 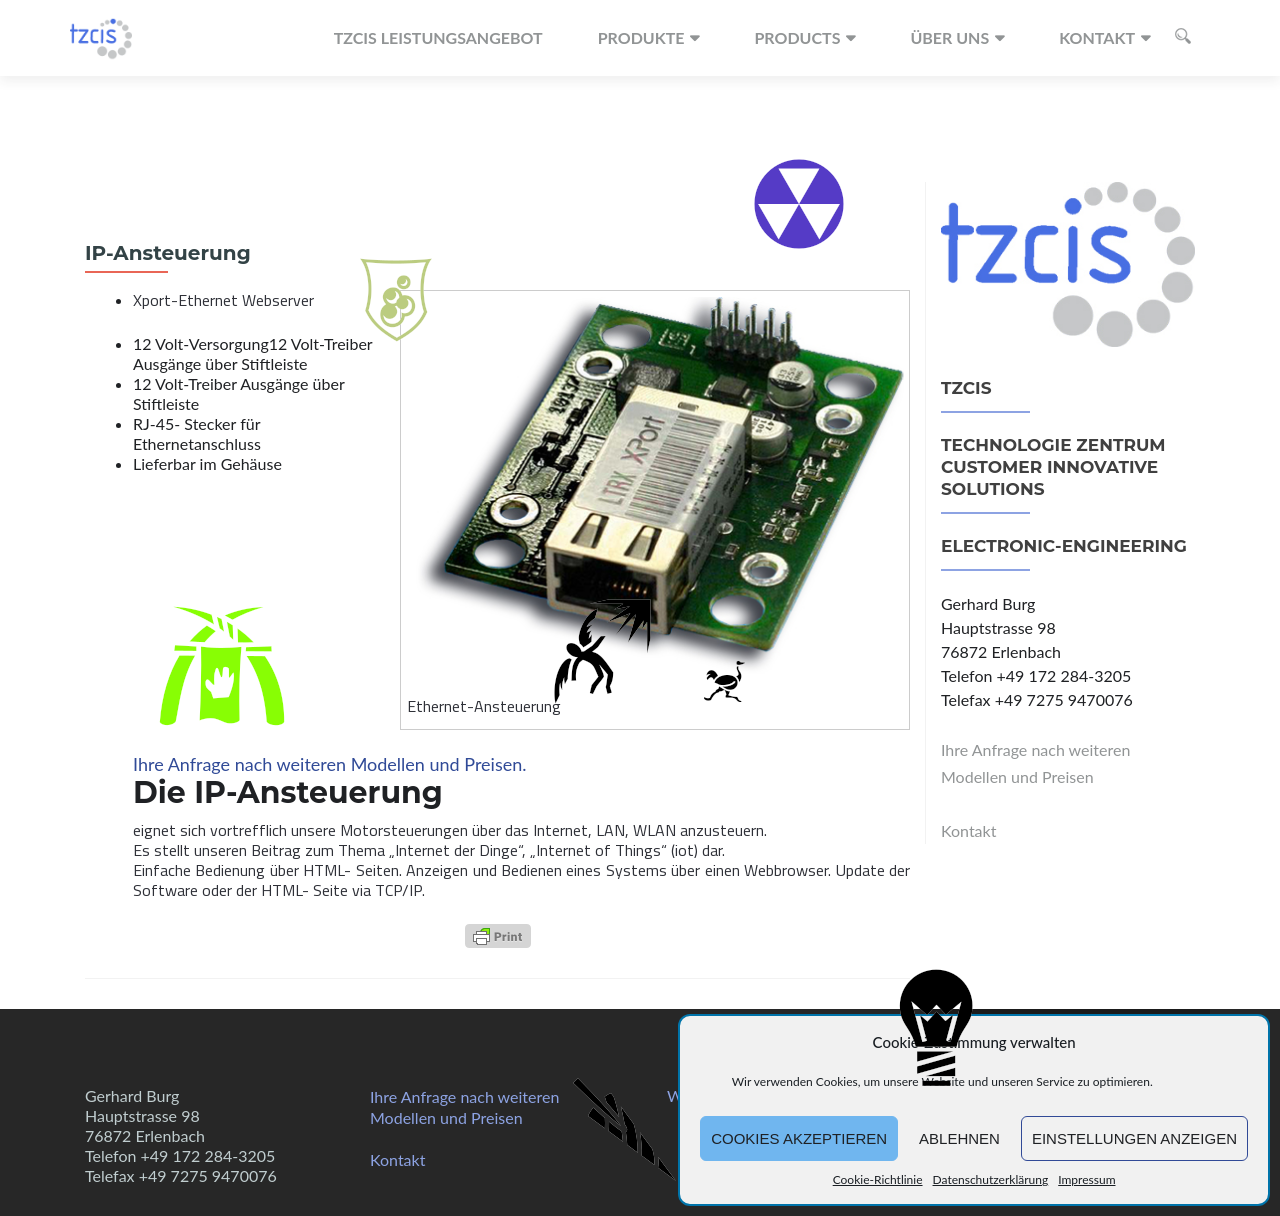 What do you see at coordinates (598, 651) in the screenshot?
I see `mythological character or story element in a game` at bounding box center [598, 651].